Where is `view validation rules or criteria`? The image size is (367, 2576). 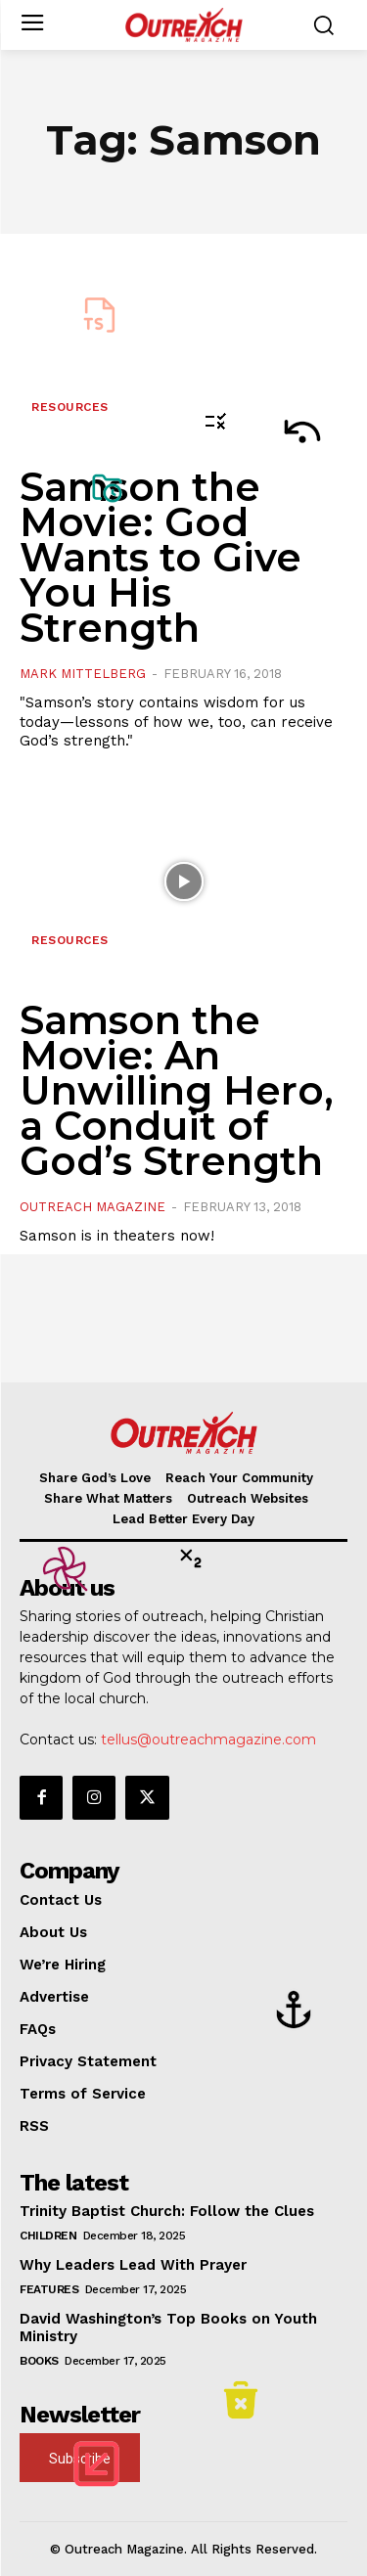
view validation rules or criteria is located at coordinates (215, 421).